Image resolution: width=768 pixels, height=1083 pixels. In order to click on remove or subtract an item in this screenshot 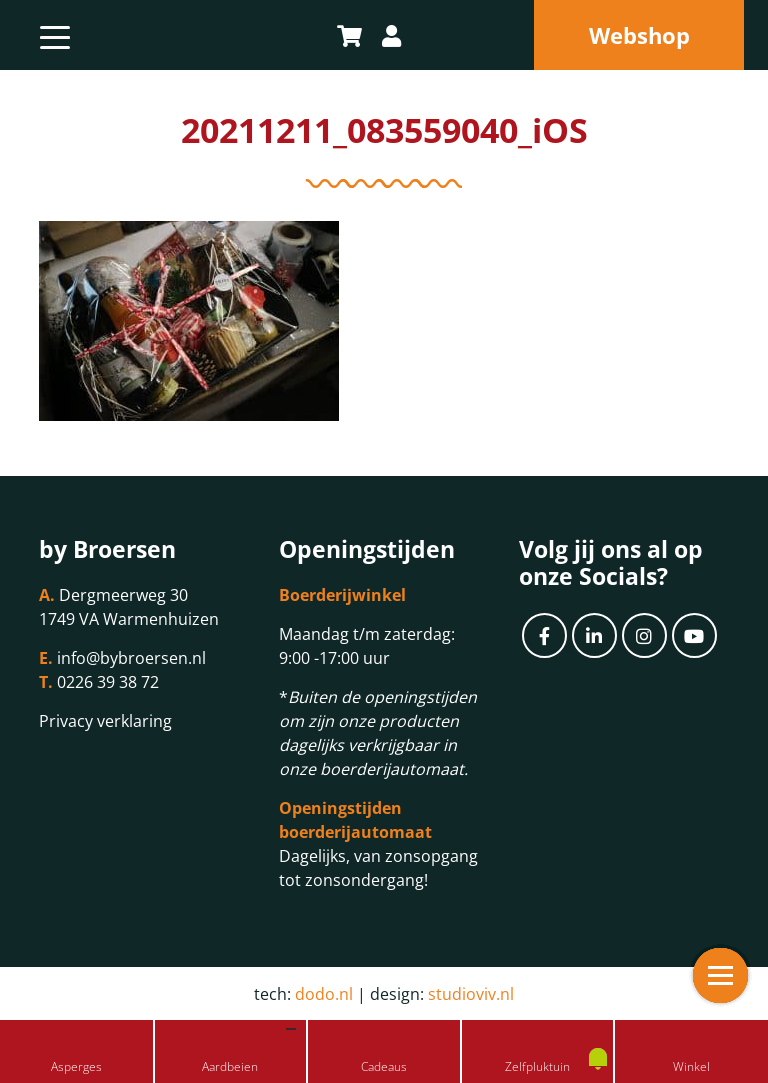, I will do `click(291, 1029)`.